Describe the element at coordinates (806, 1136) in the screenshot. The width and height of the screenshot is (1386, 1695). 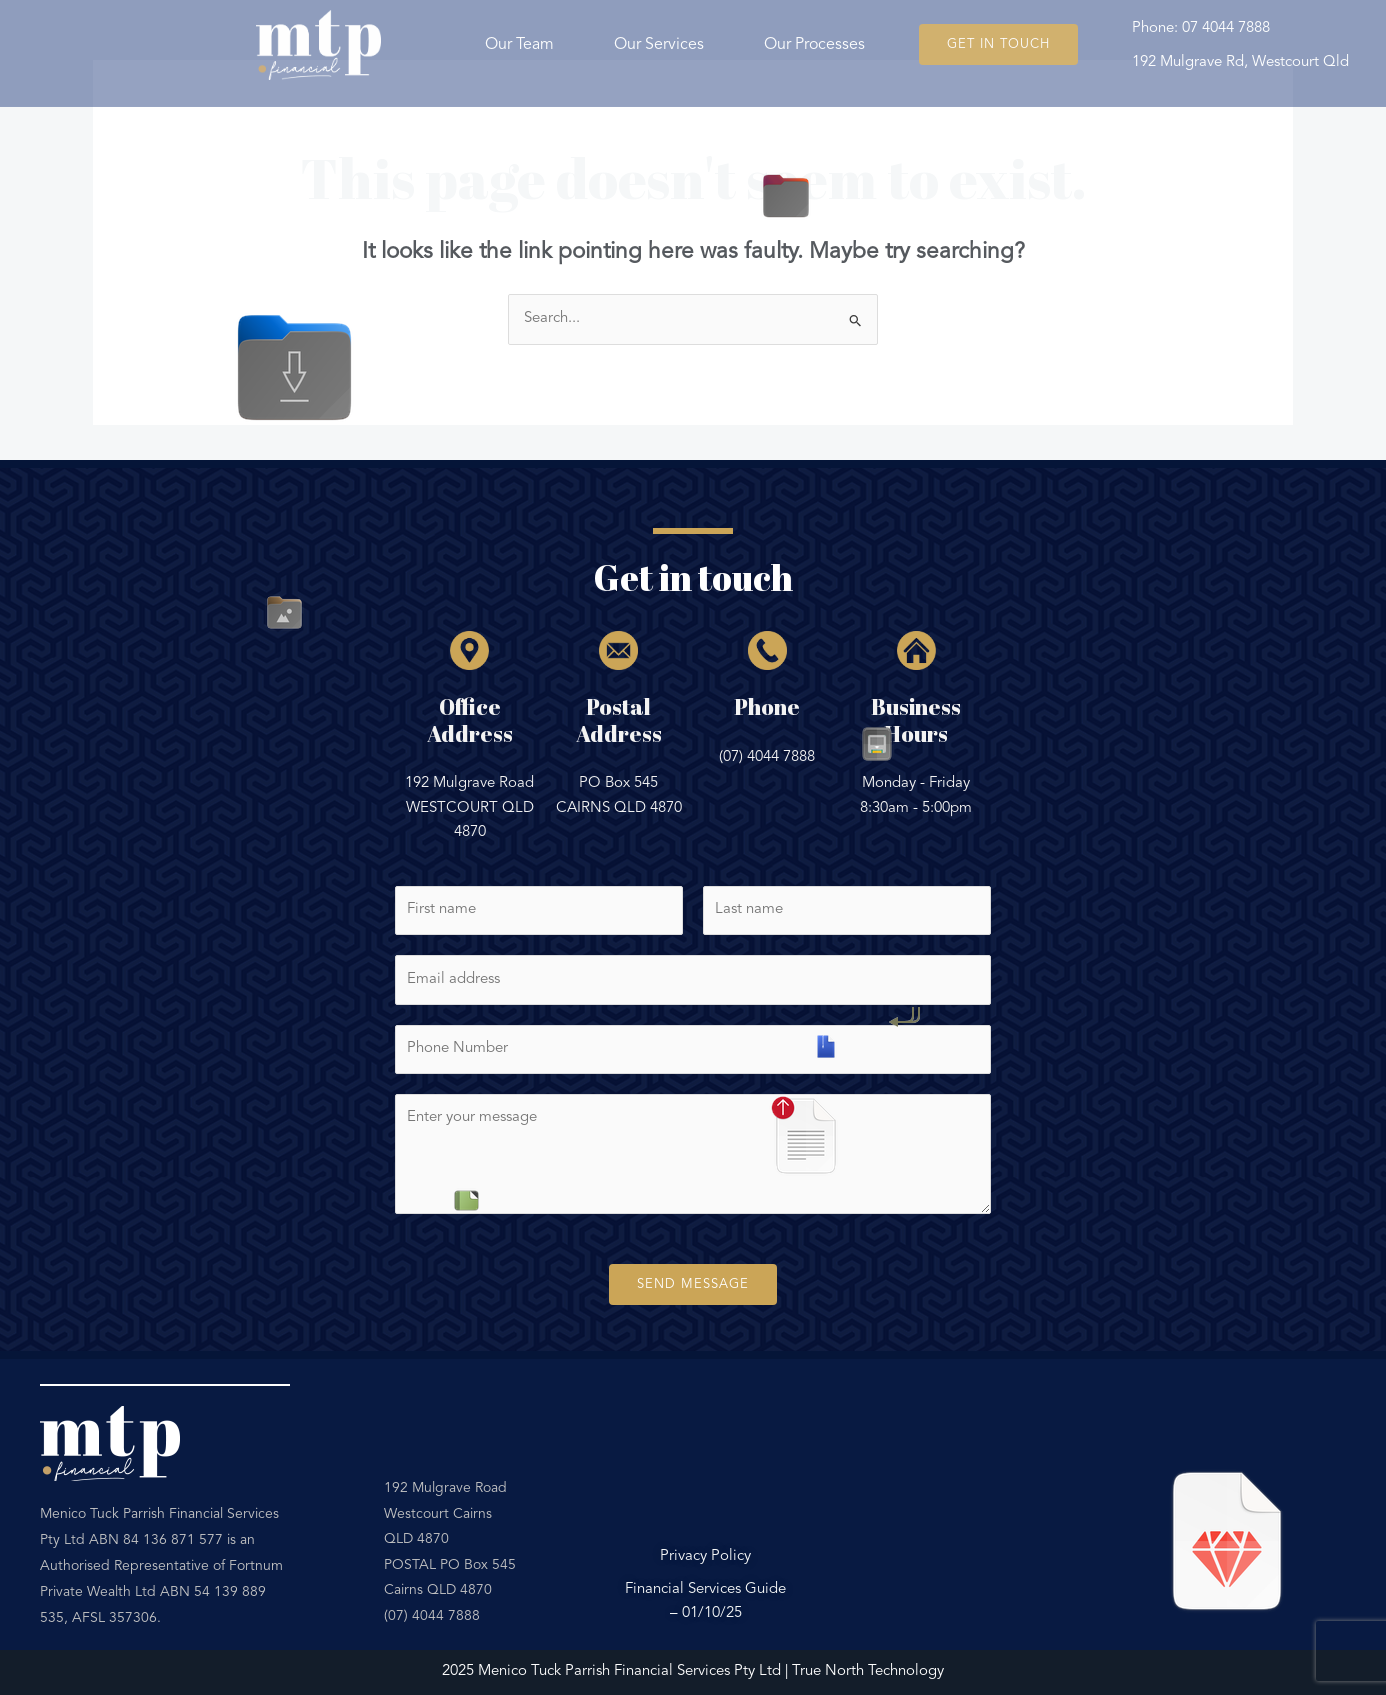
I see `send or share a document` at that location.